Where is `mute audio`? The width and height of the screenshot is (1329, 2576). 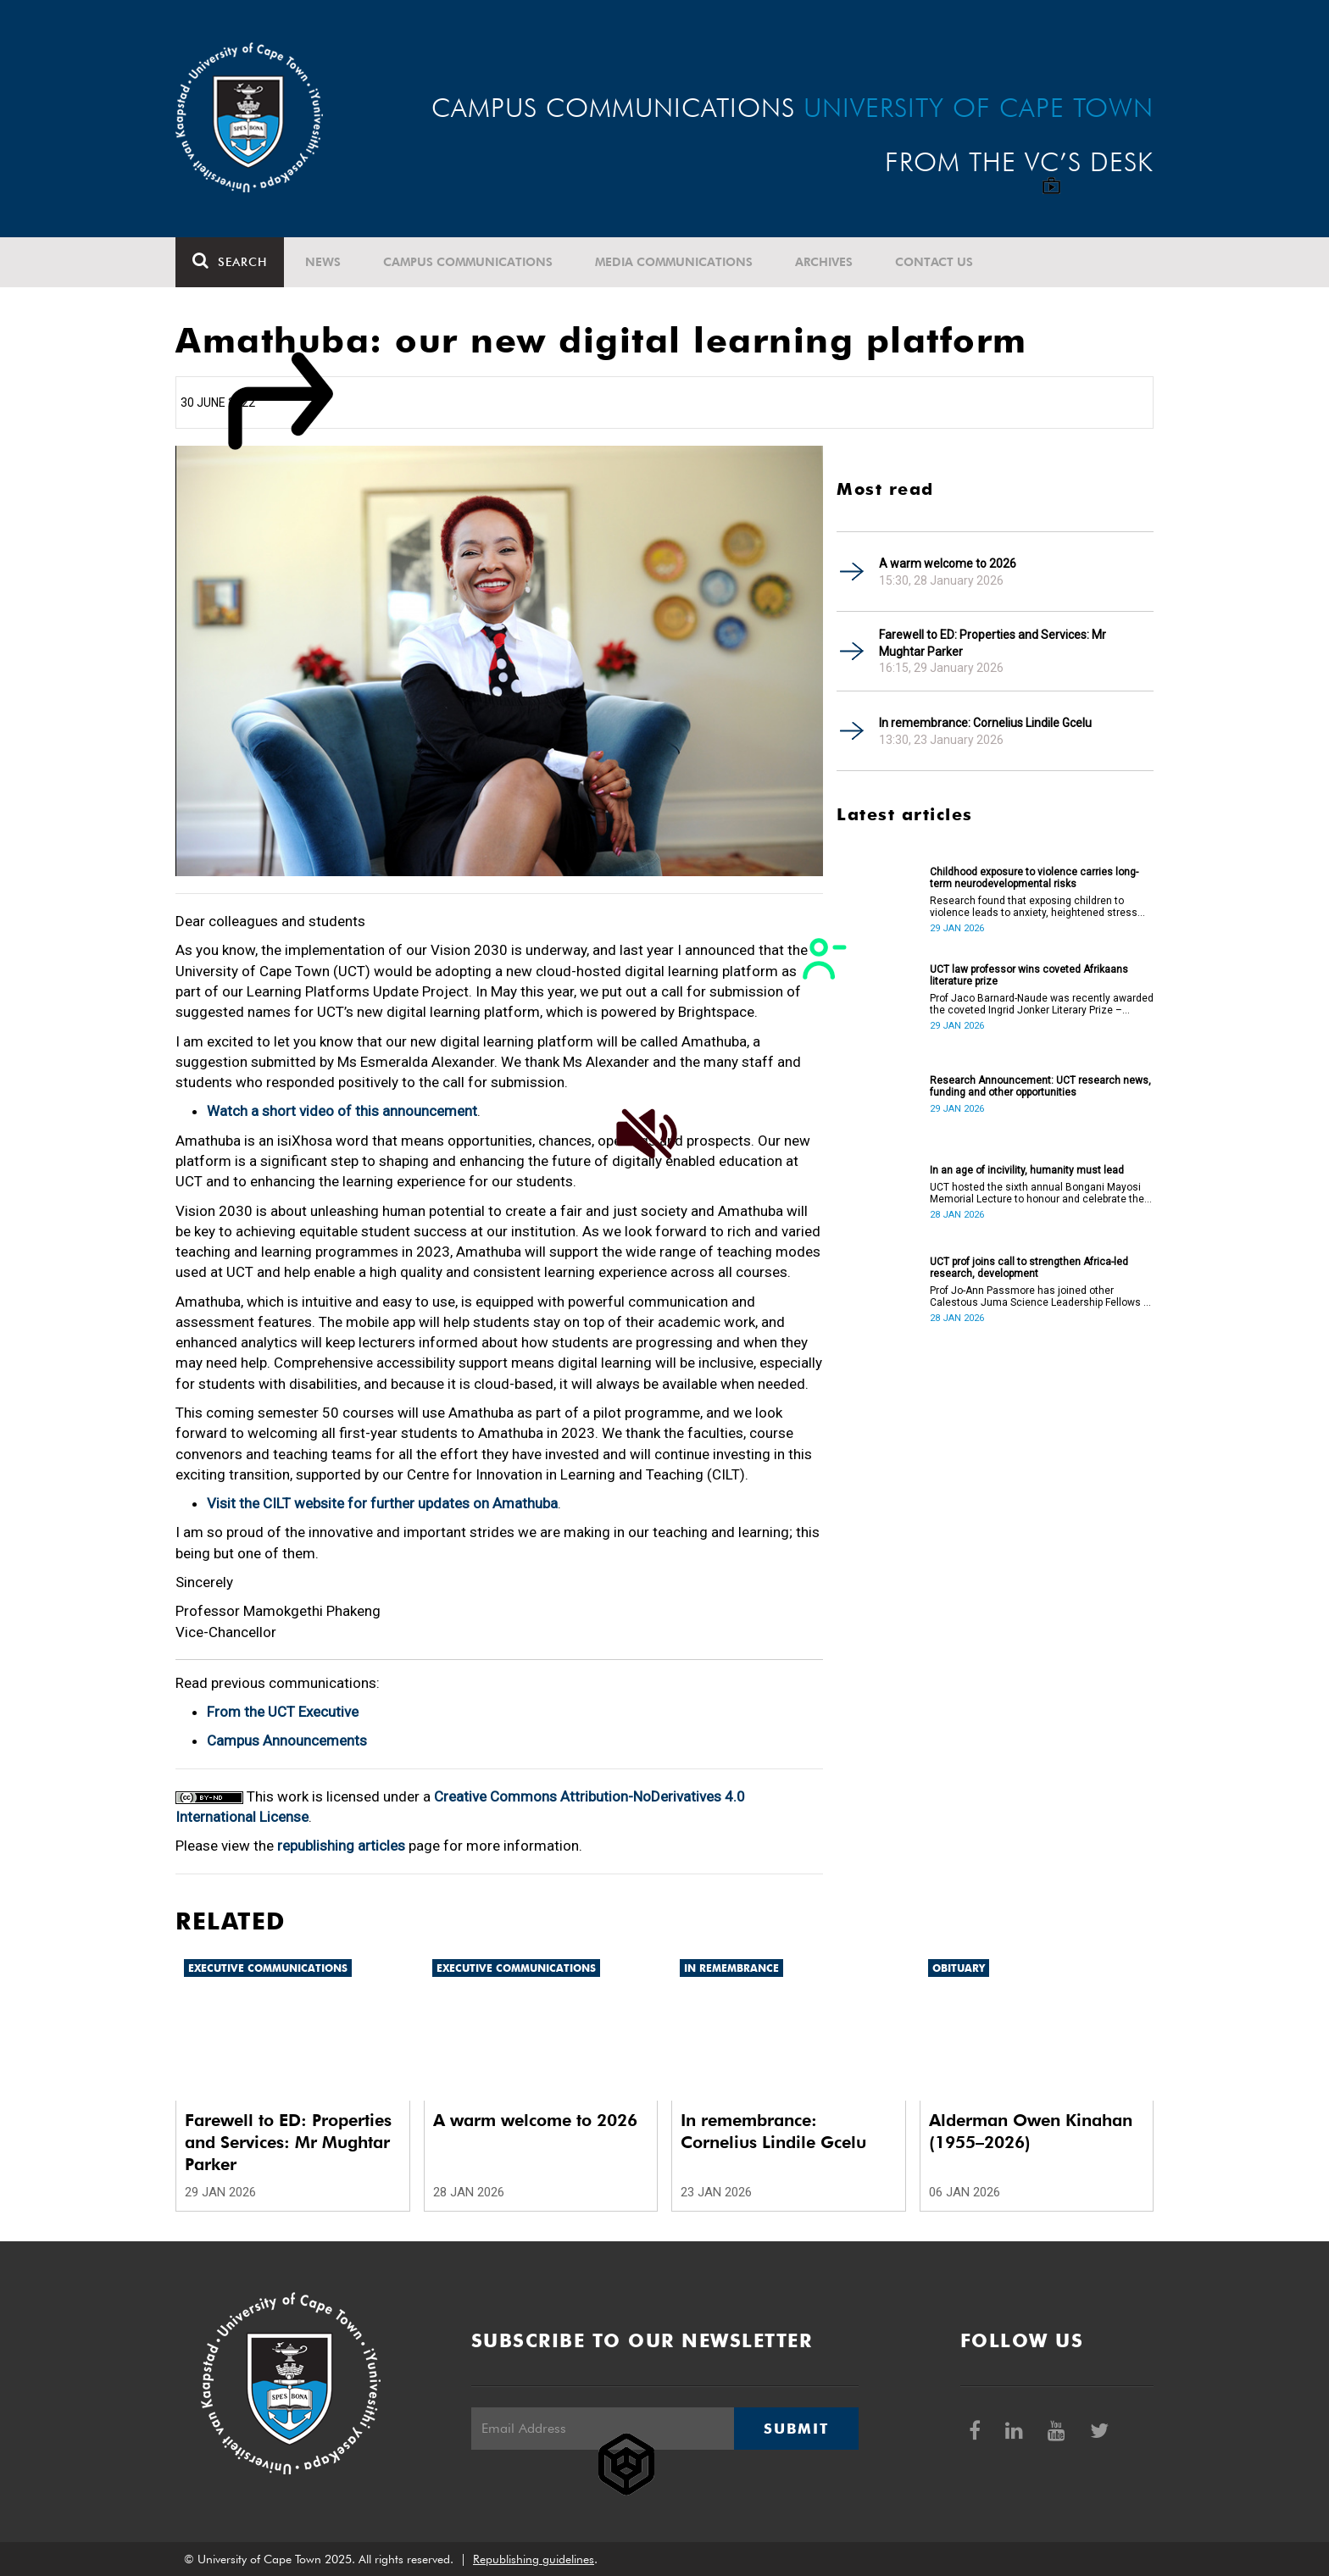 mute audio is located at coordinates (647, 1134).